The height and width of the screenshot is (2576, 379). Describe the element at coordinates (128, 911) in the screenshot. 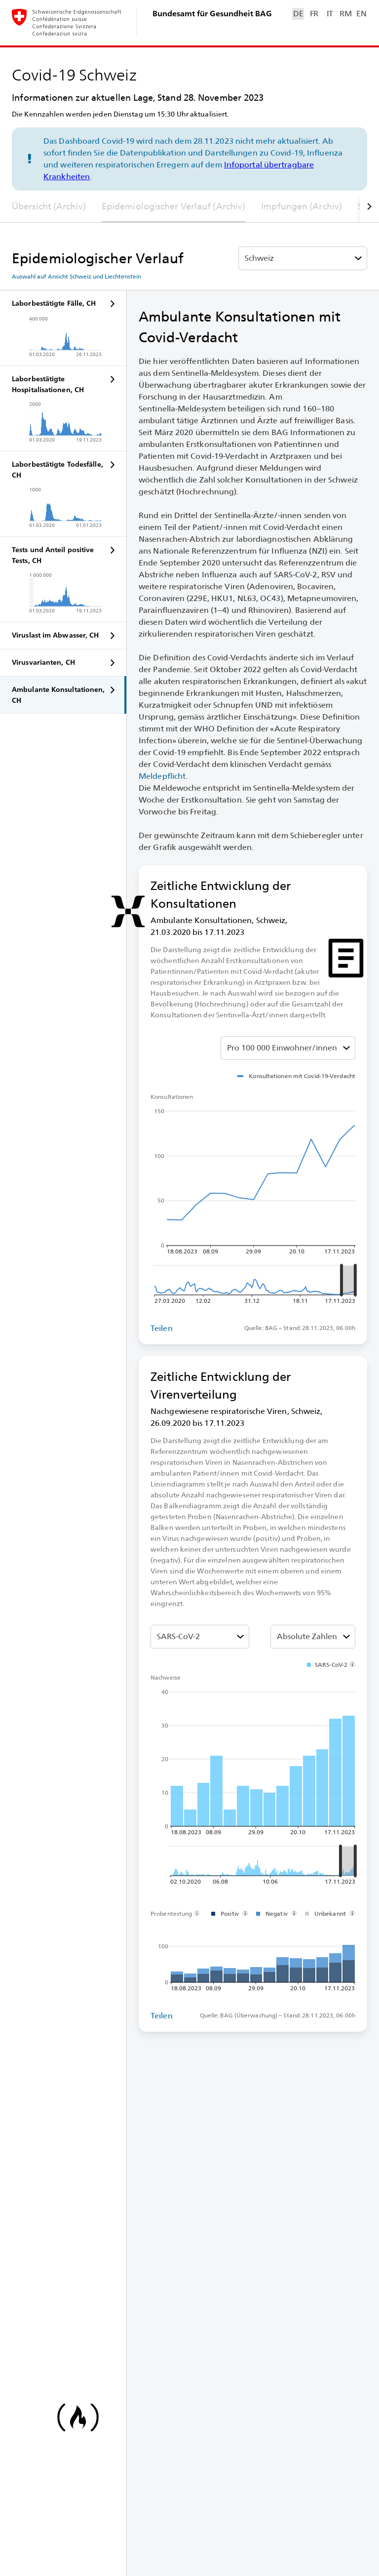

I see `mixpanel logo` at that location.